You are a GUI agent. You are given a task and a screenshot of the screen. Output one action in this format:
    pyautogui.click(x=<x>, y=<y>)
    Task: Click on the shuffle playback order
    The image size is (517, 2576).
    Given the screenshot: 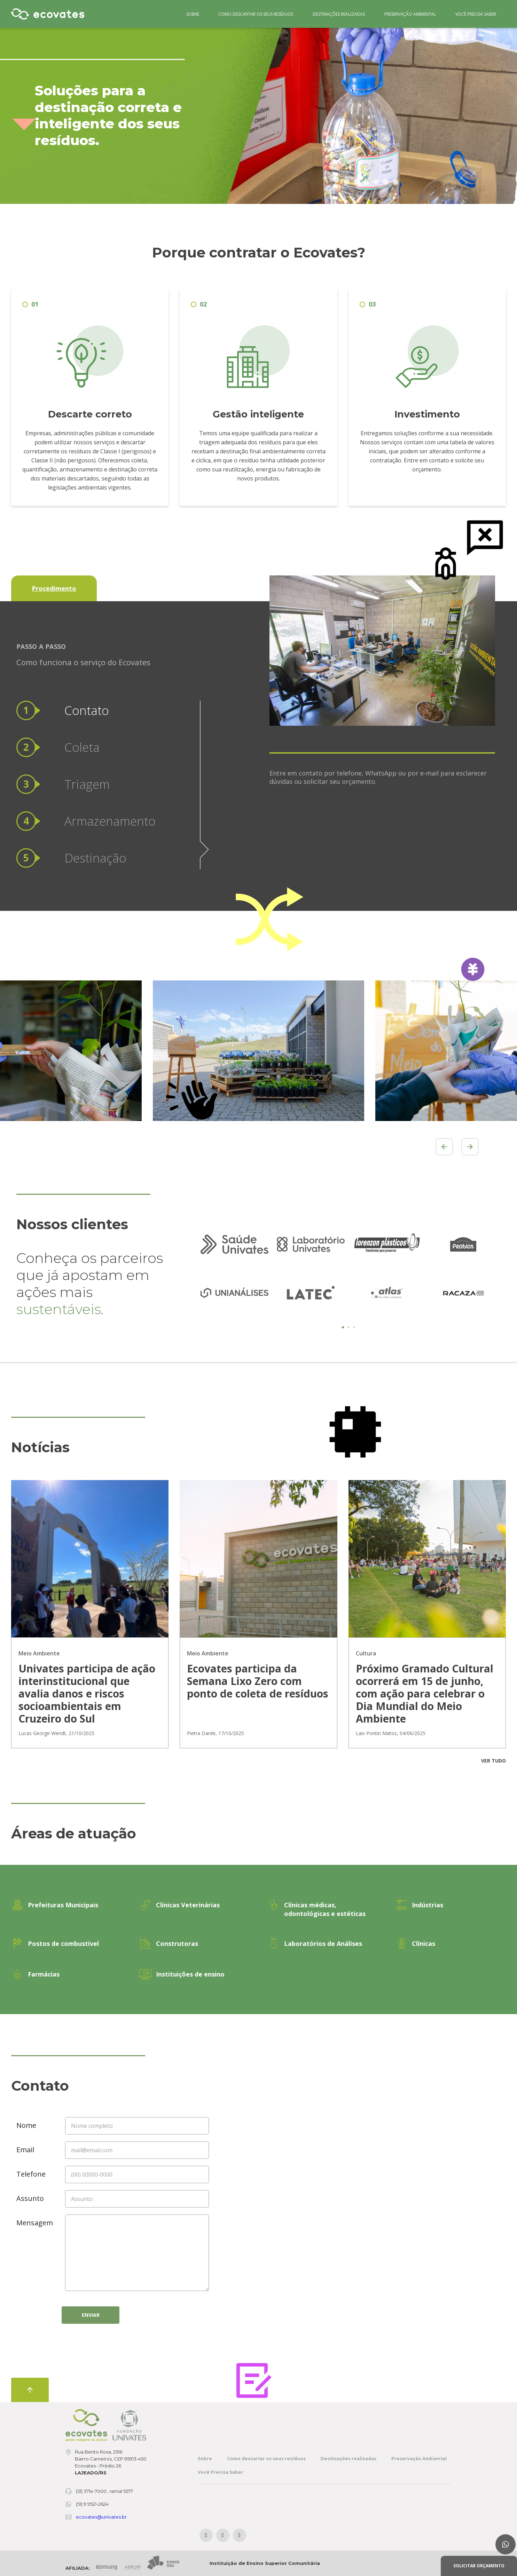 What is the action you would take?
    pyautogui.click(x=268, y=919)
    